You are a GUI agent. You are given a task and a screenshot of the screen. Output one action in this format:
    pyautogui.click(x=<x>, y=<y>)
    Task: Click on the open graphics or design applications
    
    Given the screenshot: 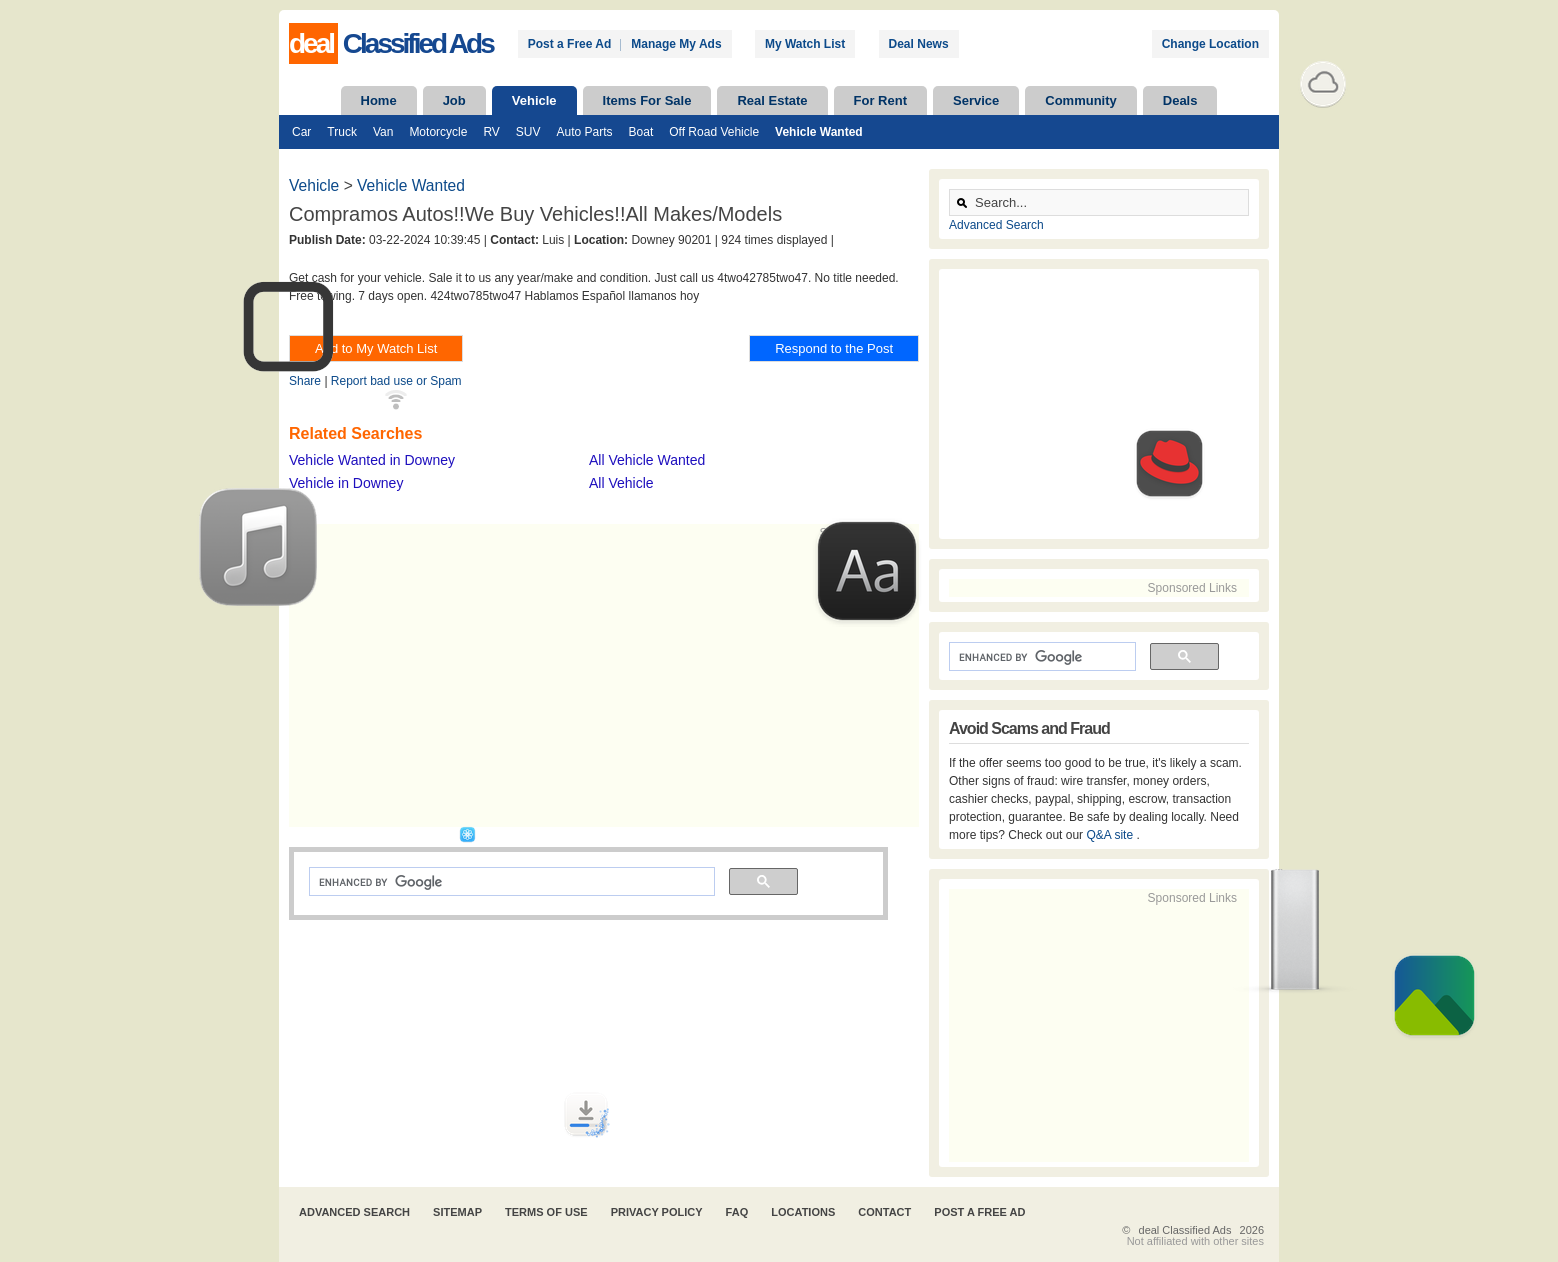 What is the action you would take?
    pyautogui.click(x=467, y=834)
    